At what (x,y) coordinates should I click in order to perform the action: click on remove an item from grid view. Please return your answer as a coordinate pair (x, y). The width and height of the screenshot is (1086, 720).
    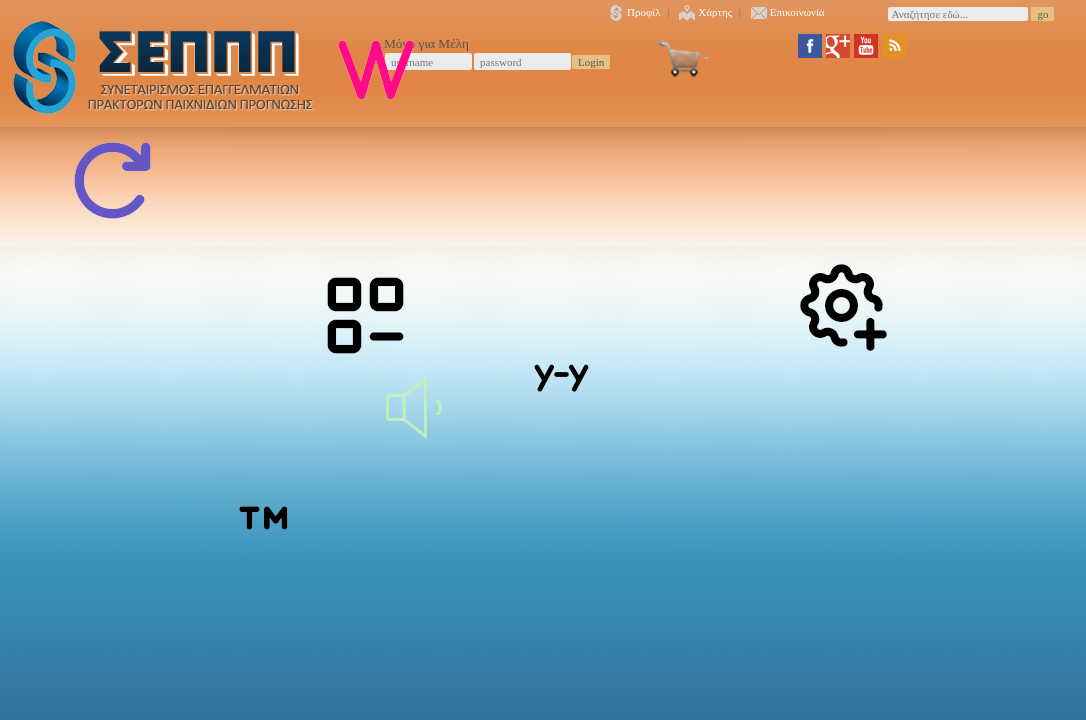
    Looking at the image, I should click on (365, 315).